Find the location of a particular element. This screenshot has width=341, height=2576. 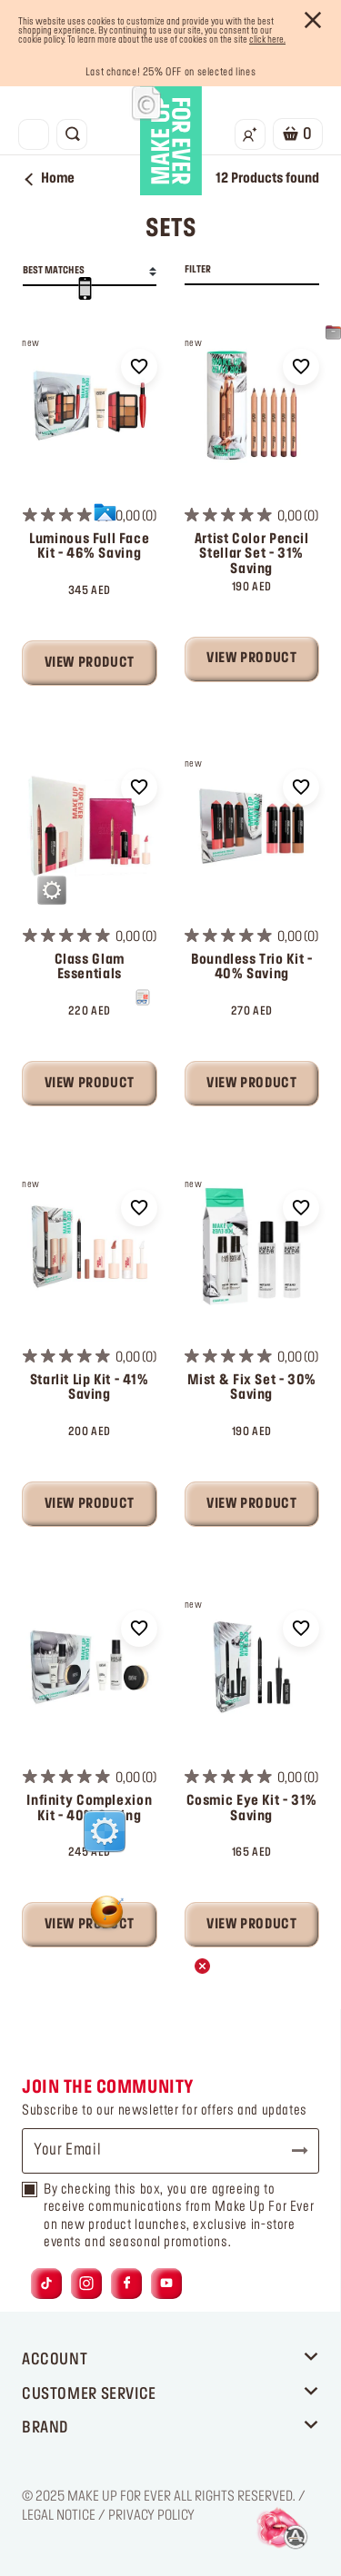

windows executable file type indicator is located at coordinates (105, 1831).